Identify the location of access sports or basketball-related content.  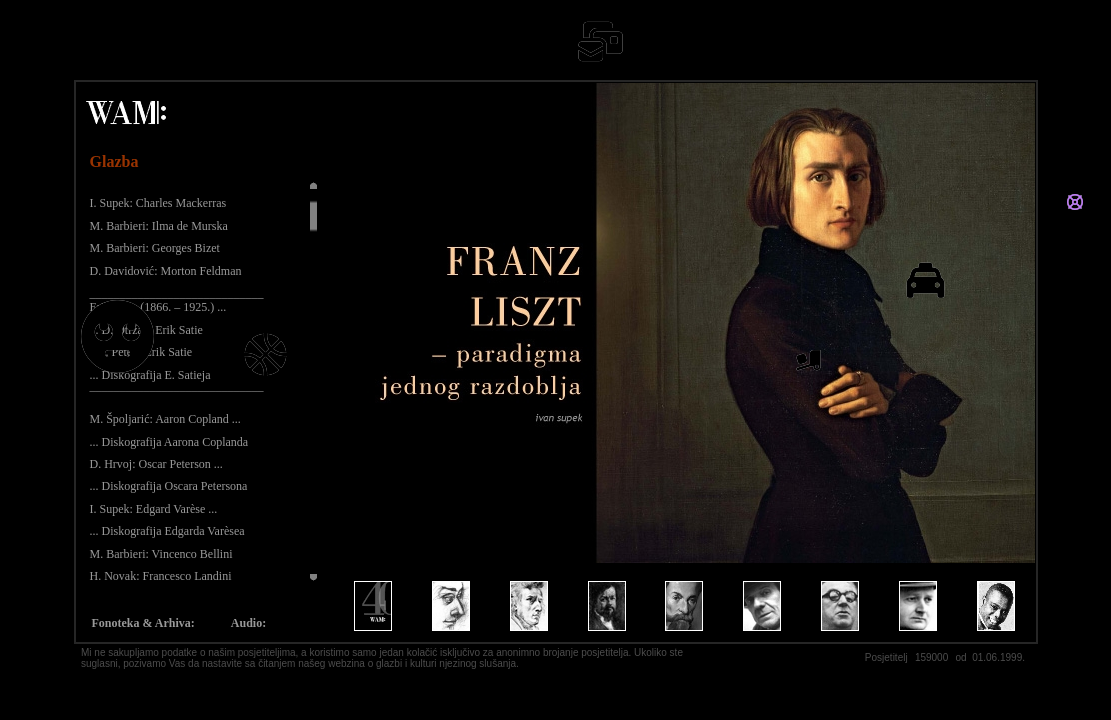
(265, 354).